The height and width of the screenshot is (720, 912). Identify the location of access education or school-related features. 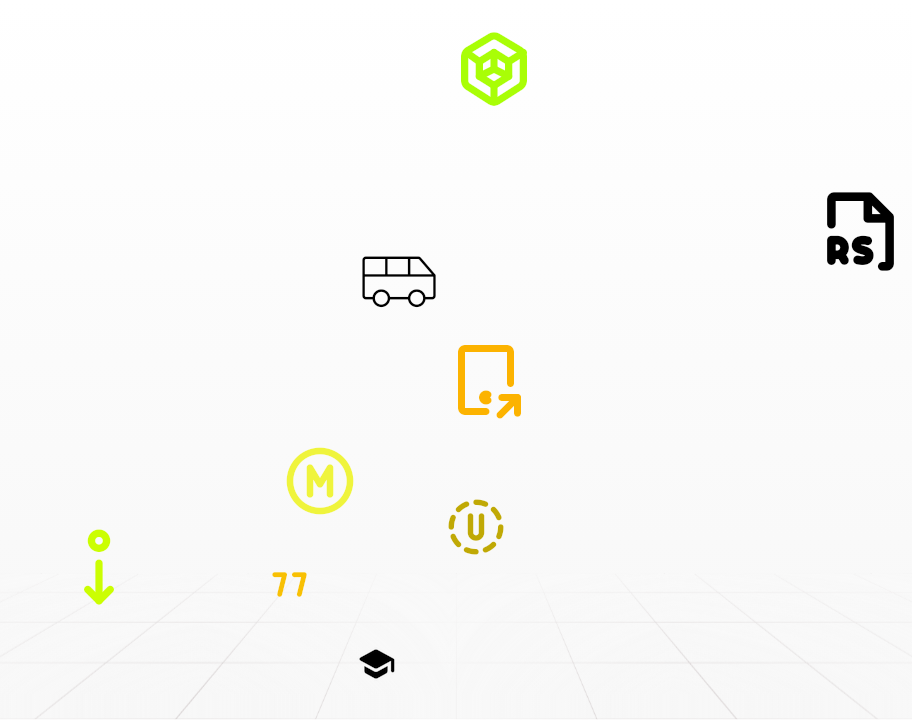
(376, 664).